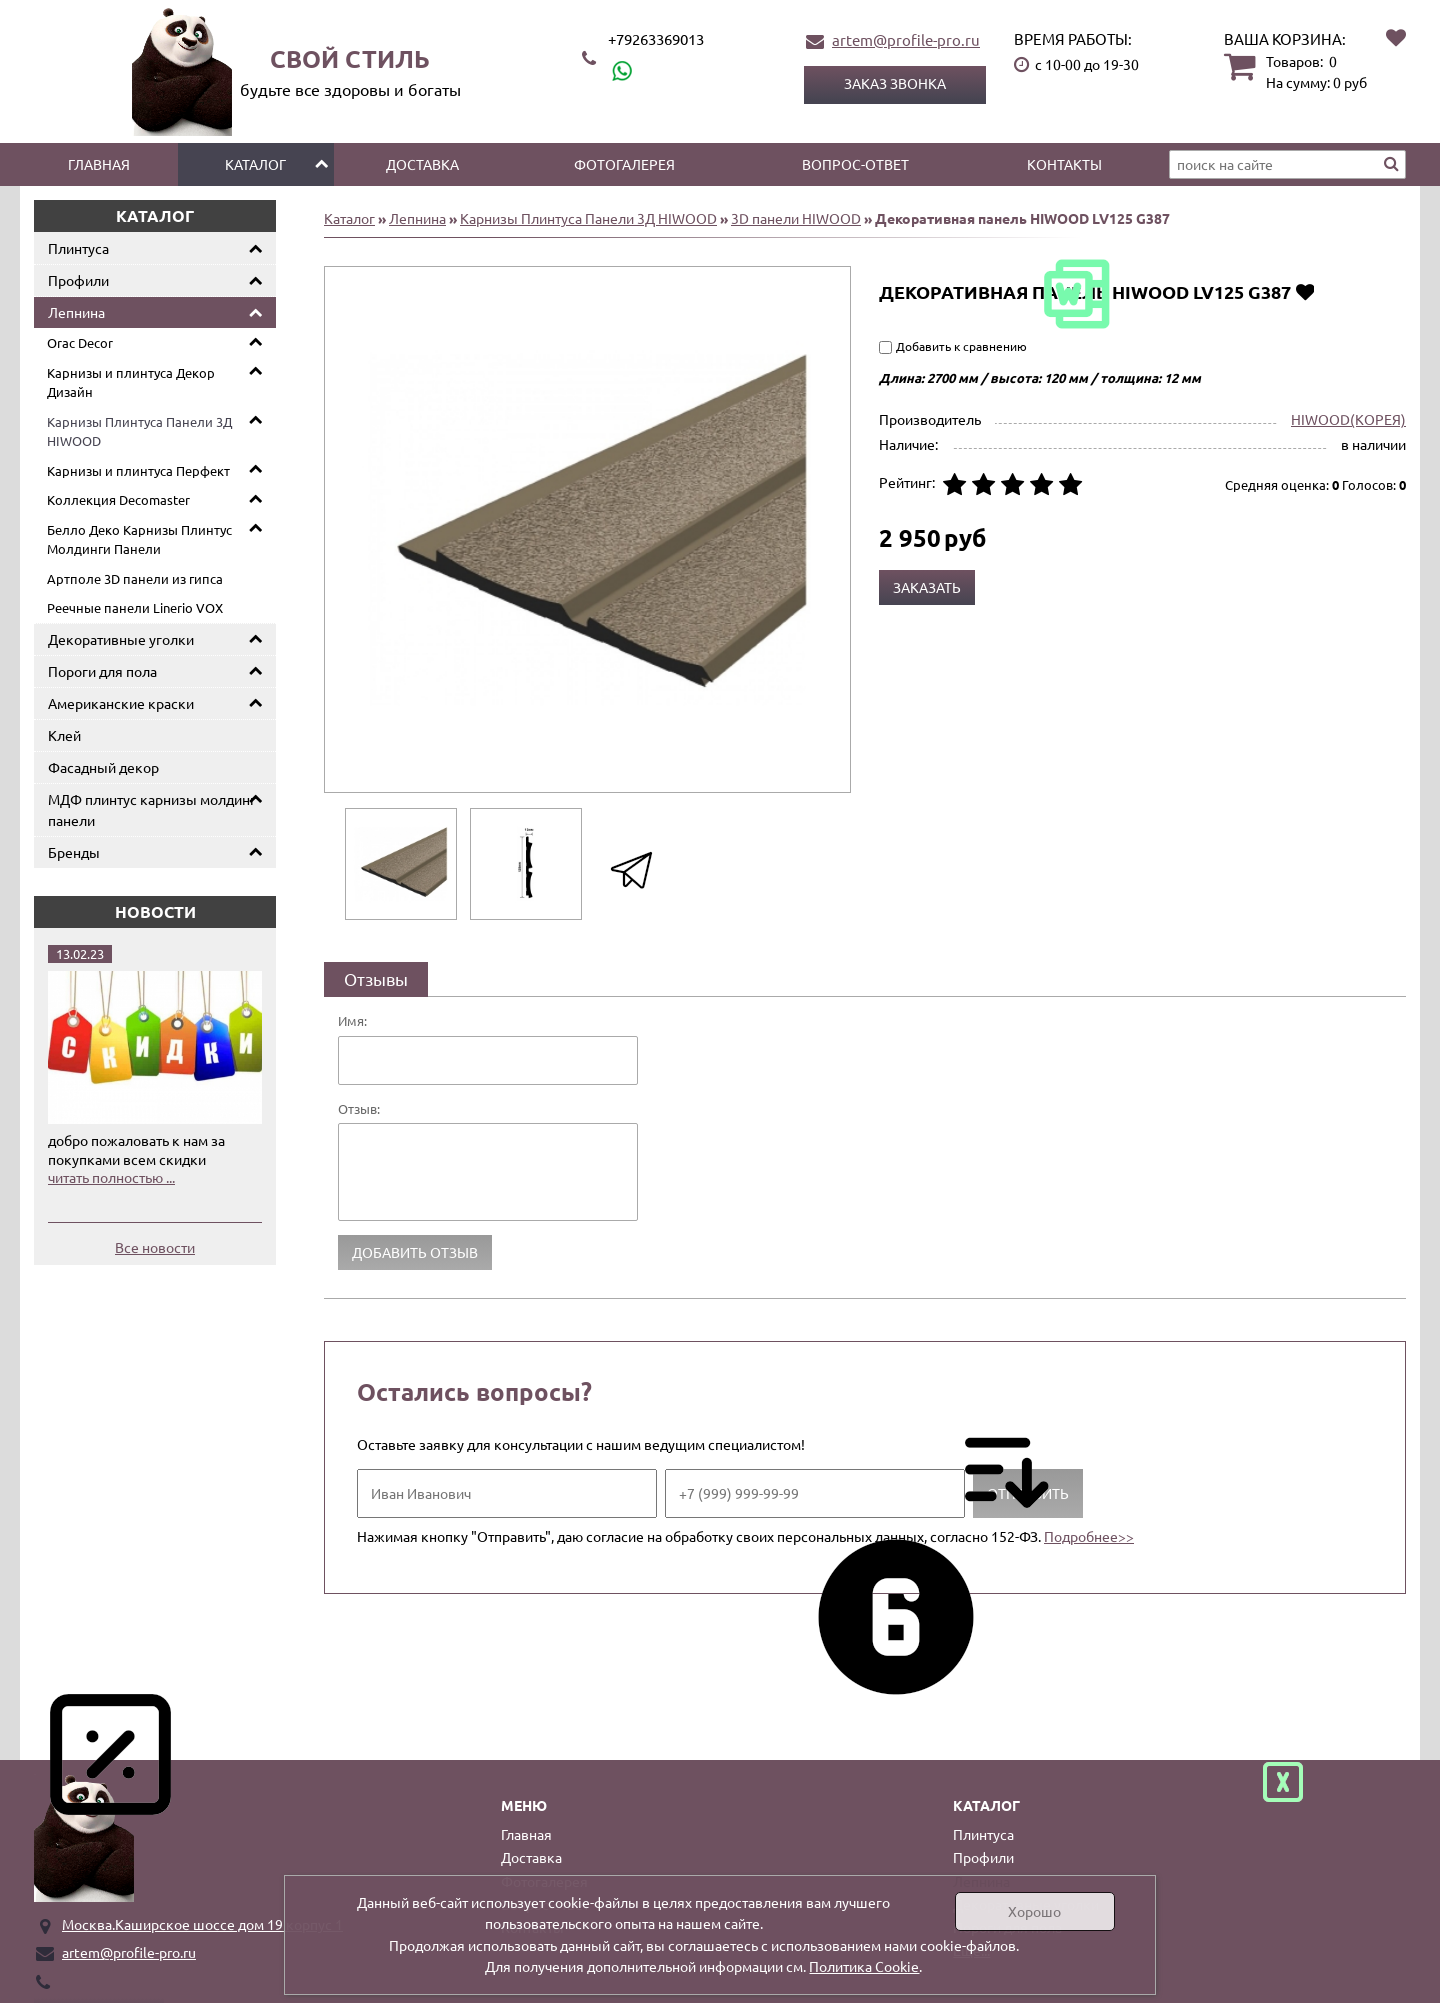 Image resolution: width=1440 pixels, height=2003 pixels. What do you see at coordinates (1080, 294) in the screenshot?
I see `open Microsoft Word` at bounding box center [1080, 294].